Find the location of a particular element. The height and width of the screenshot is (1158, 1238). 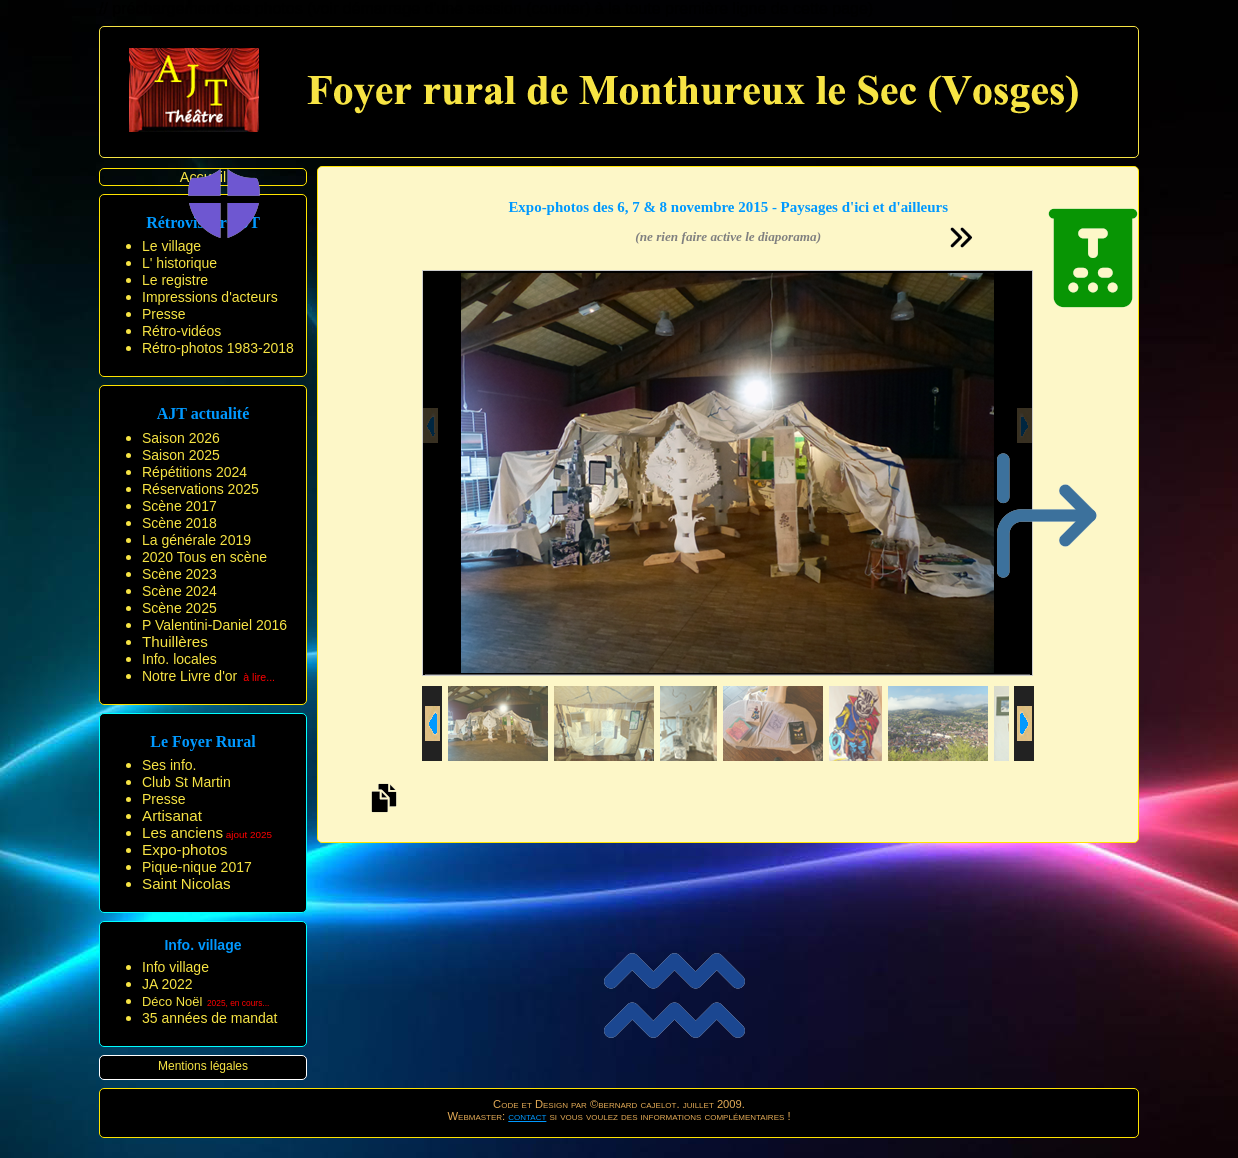

indicates aquarius zodiac sign is located at coordinates (674, 995).